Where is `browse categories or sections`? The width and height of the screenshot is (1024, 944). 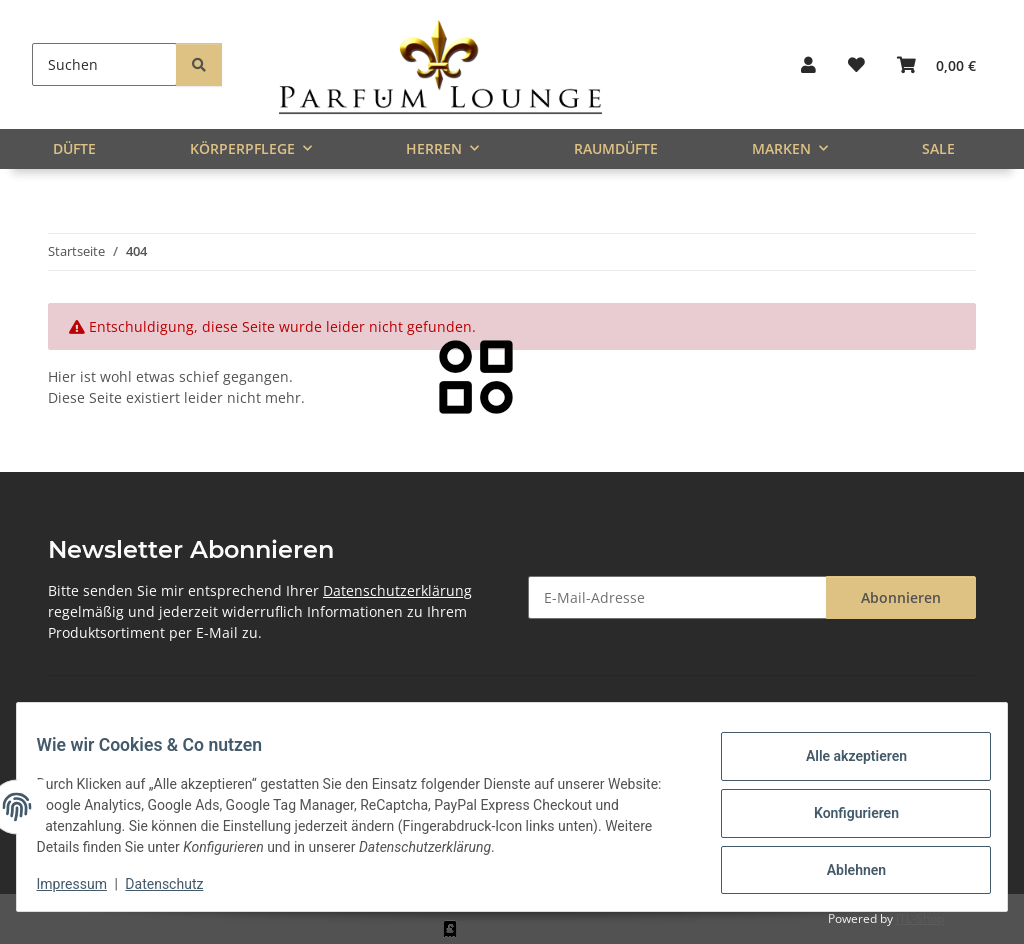
browse categories or sections is located at coordinates (476, 377).